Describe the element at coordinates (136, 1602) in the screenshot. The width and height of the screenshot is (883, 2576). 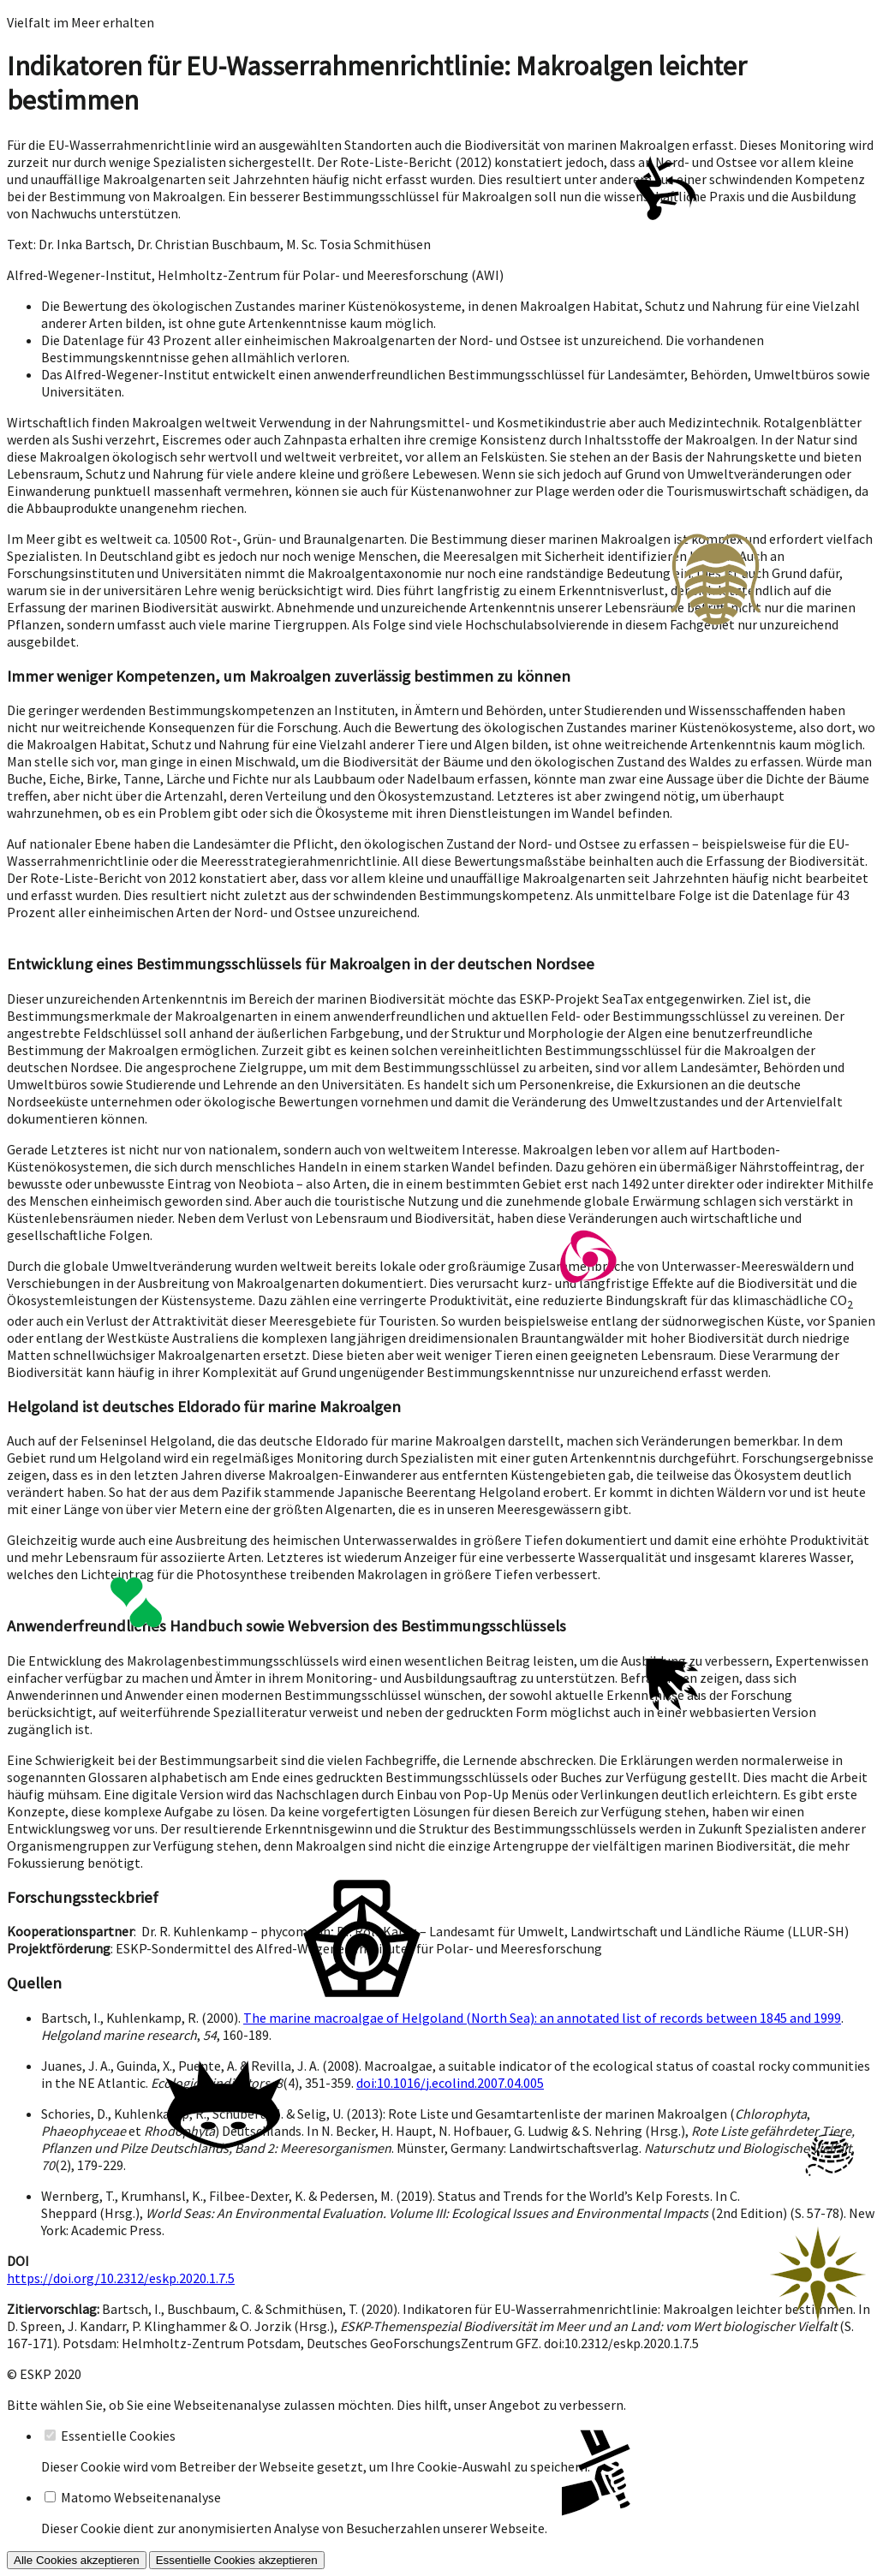
I see `toggle between like and dislike` at that location.